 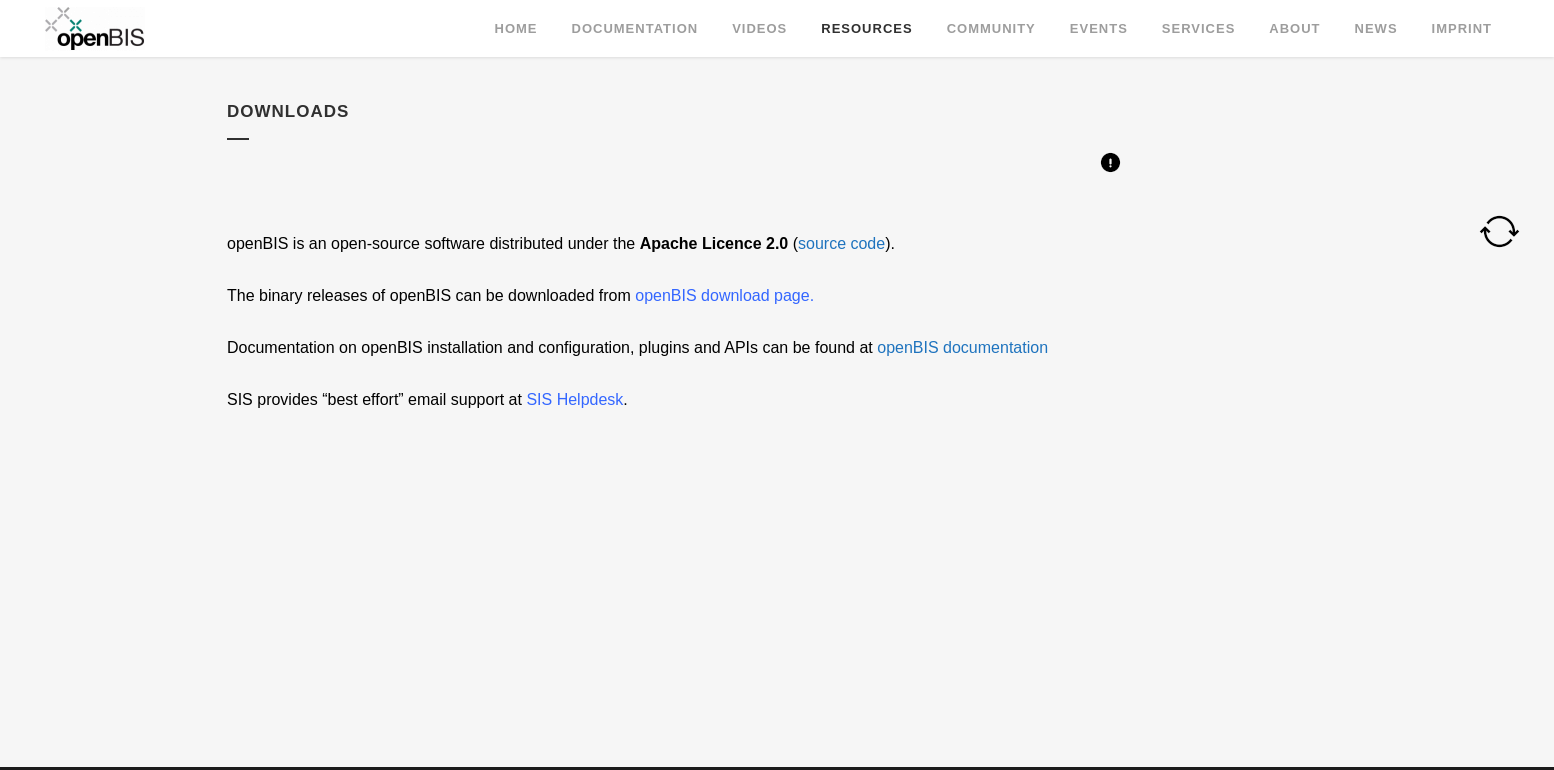 What do you see at coordinates (1110, 162) in the screenshot?
I see `indicates a warning or alert requiring attention` at bounding box center [1110, 162].